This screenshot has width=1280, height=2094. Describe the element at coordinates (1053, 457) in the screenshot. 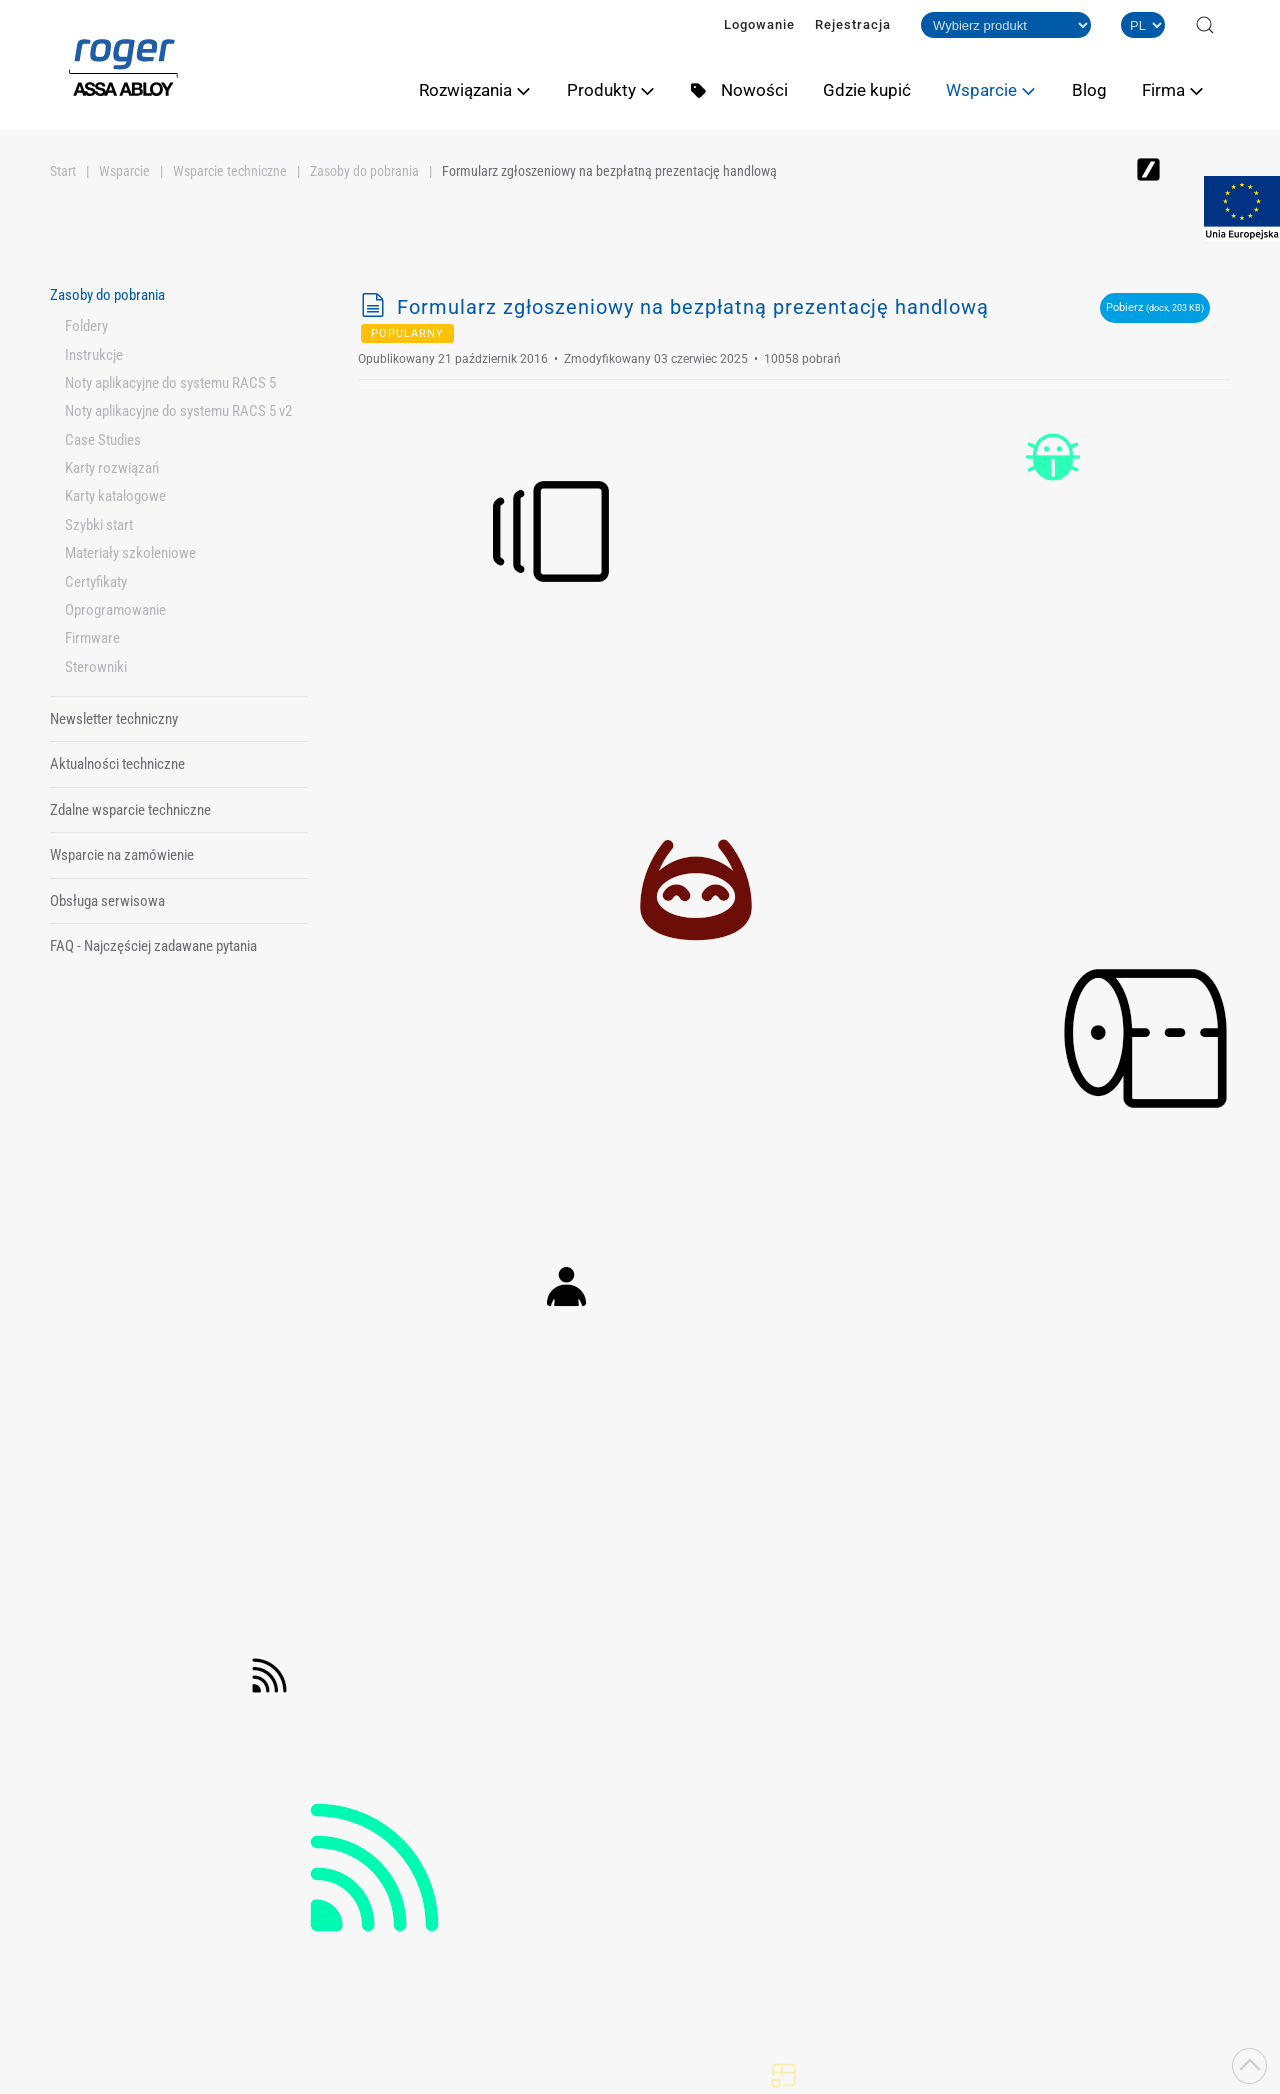

I see `report a bug or issue` at that location.